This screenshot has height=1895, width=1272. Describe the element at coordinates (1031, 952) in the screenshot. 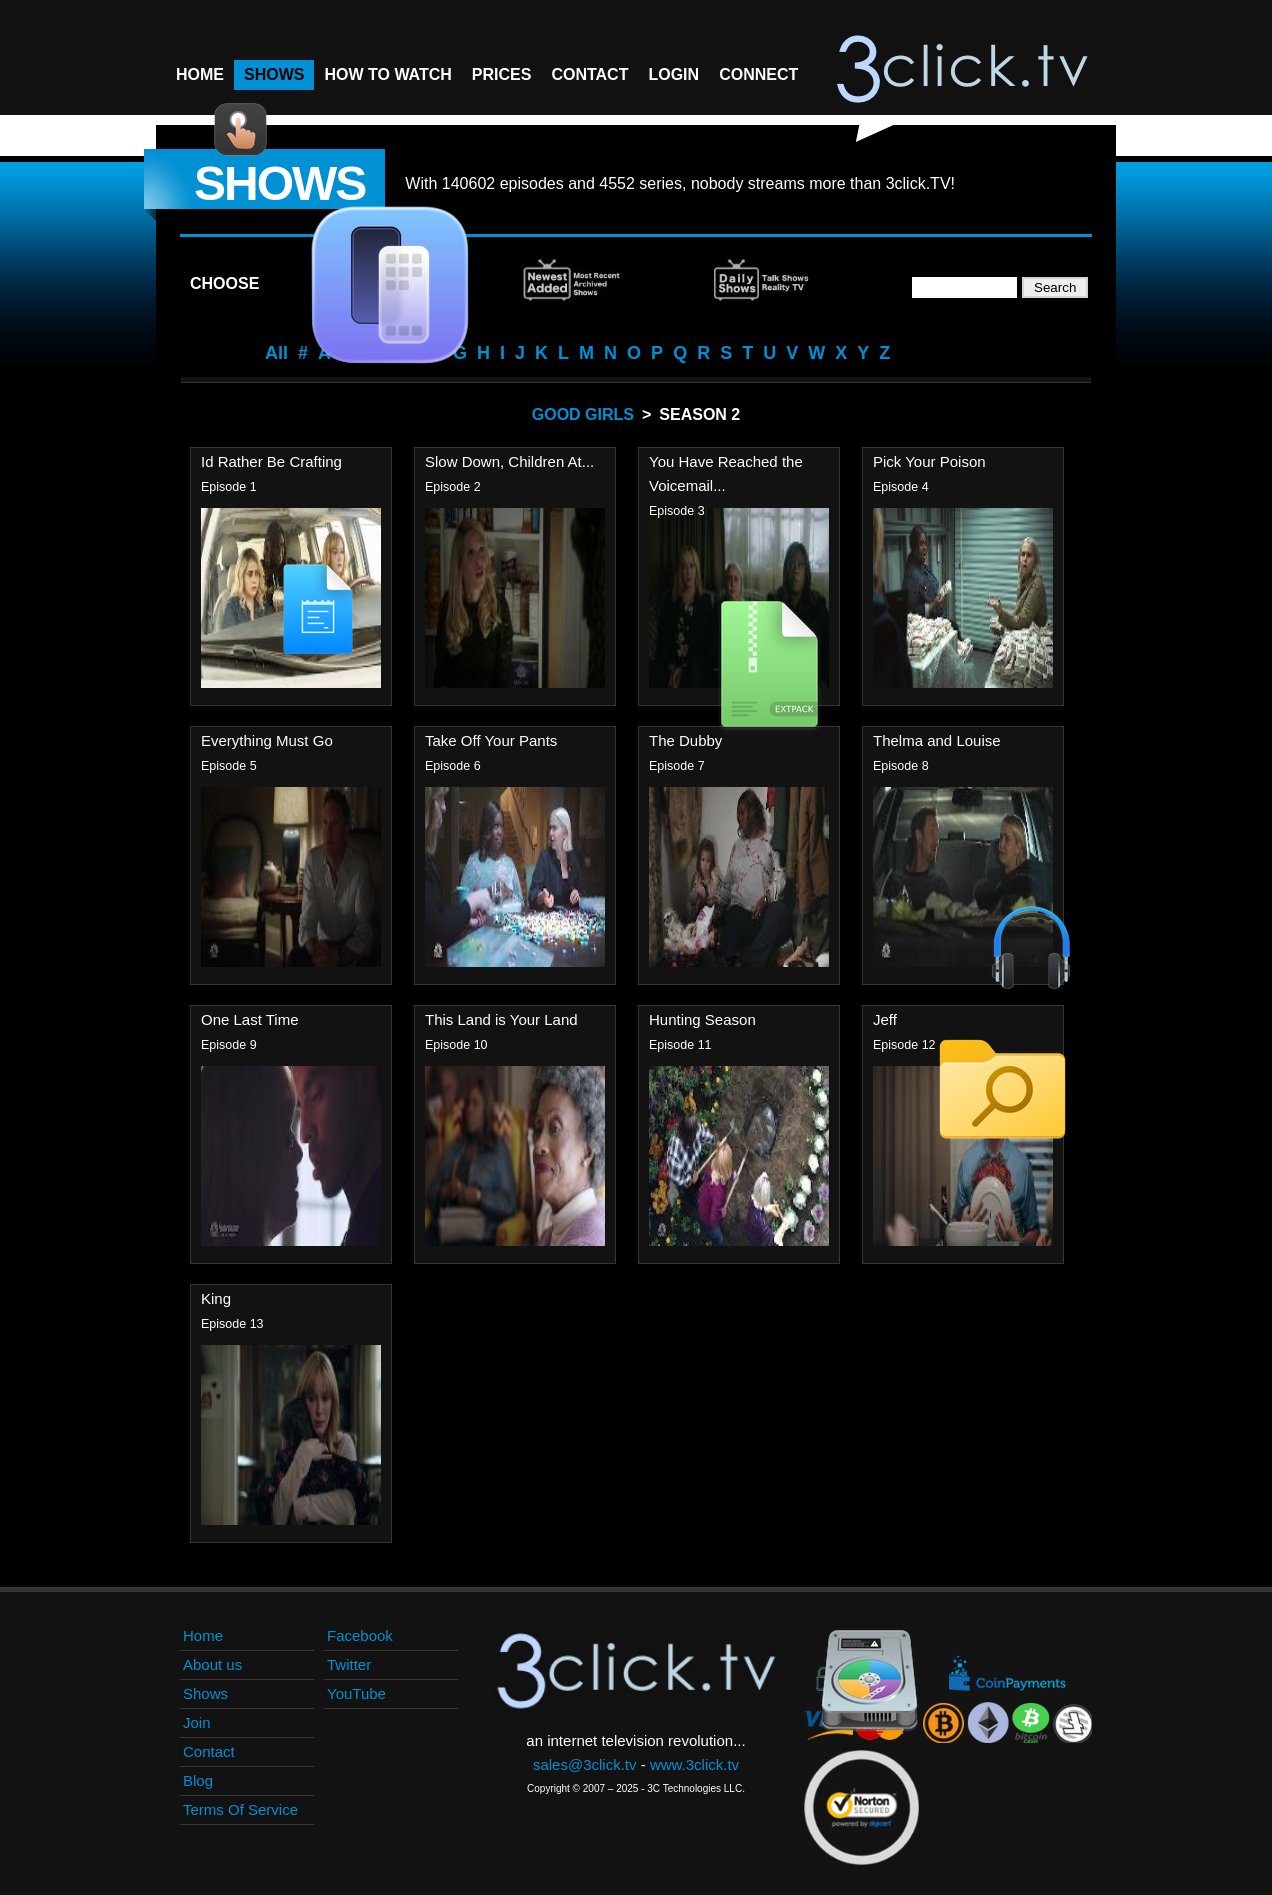

I see `access audio or headphone settings` at that location.